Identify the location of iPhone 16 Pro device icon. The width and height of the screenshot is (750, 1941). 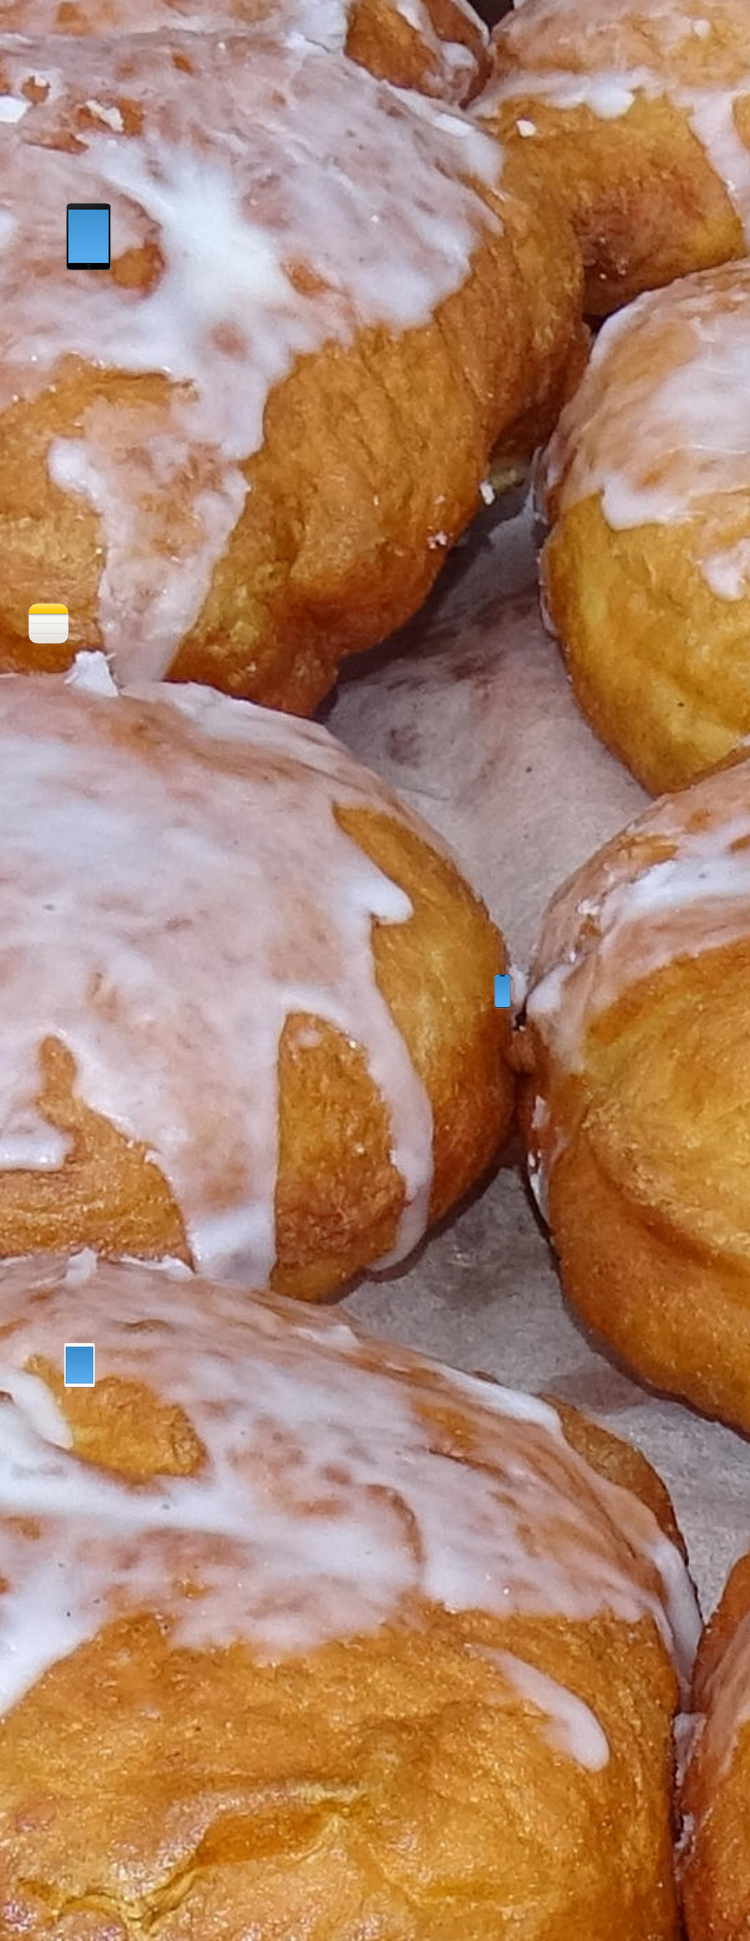
(502, 991).